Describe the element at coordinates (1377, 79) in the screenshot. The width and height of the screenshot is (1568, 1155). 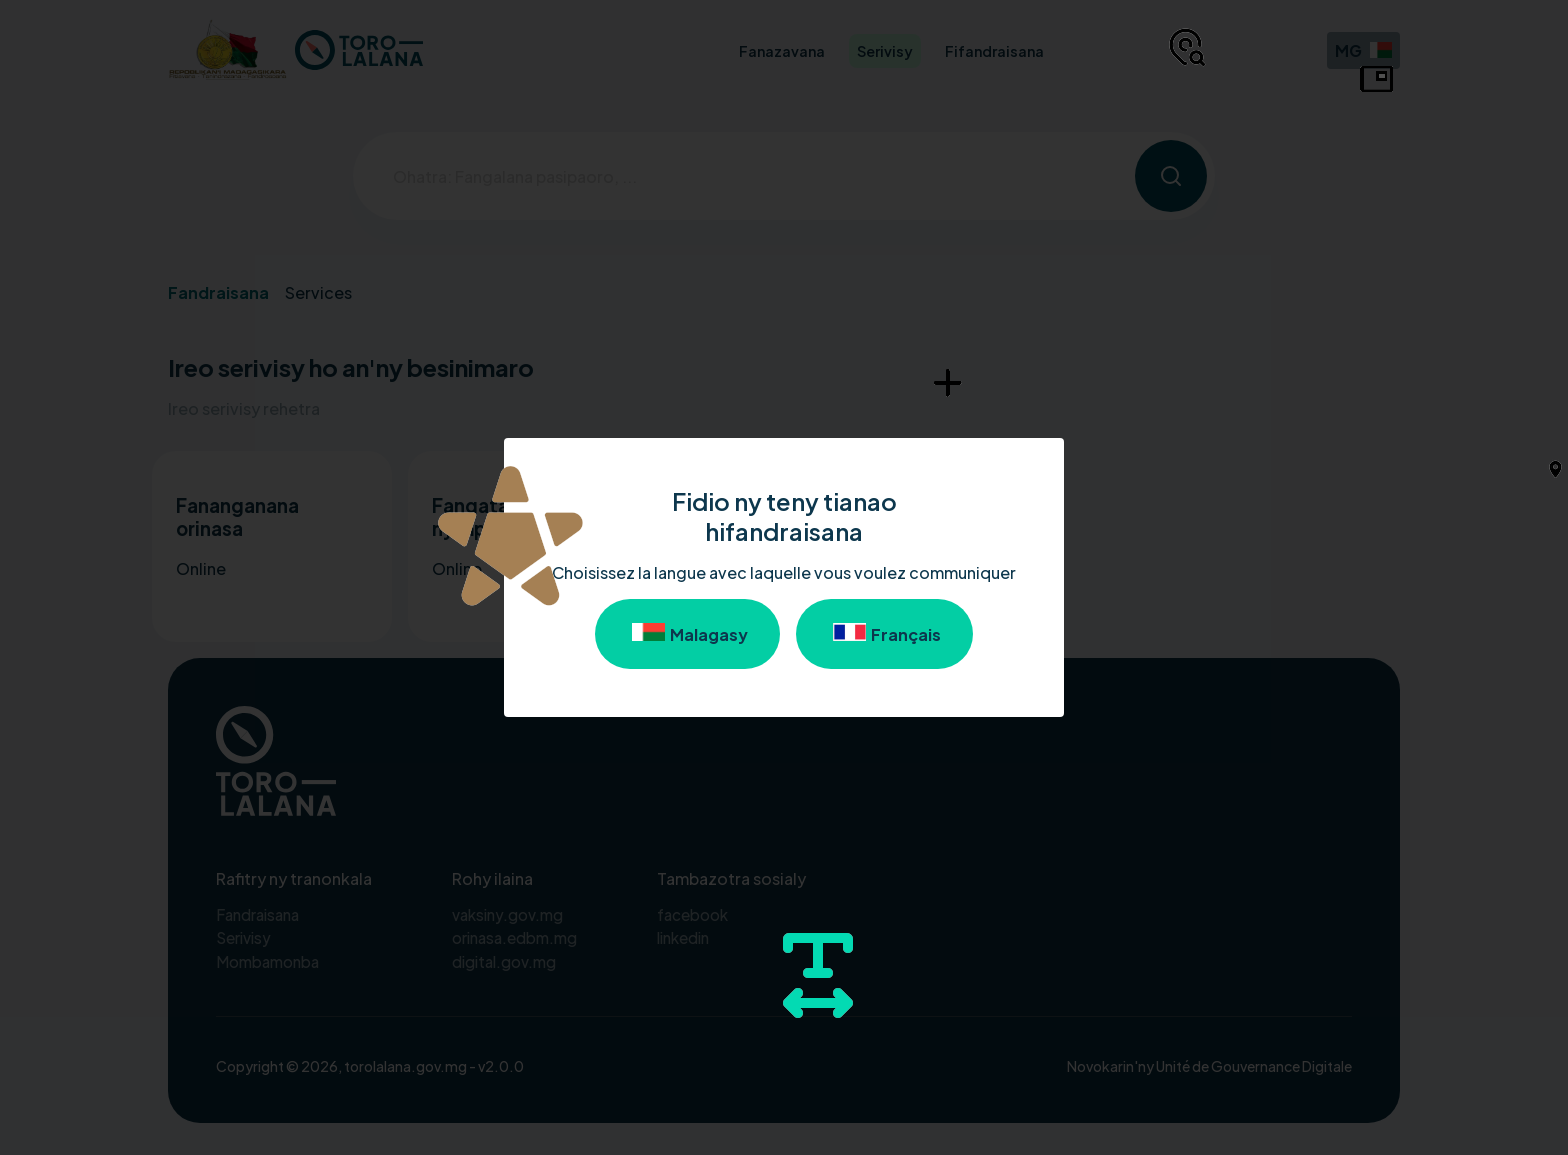
I see `enable picture-in-picture mode` at that location.